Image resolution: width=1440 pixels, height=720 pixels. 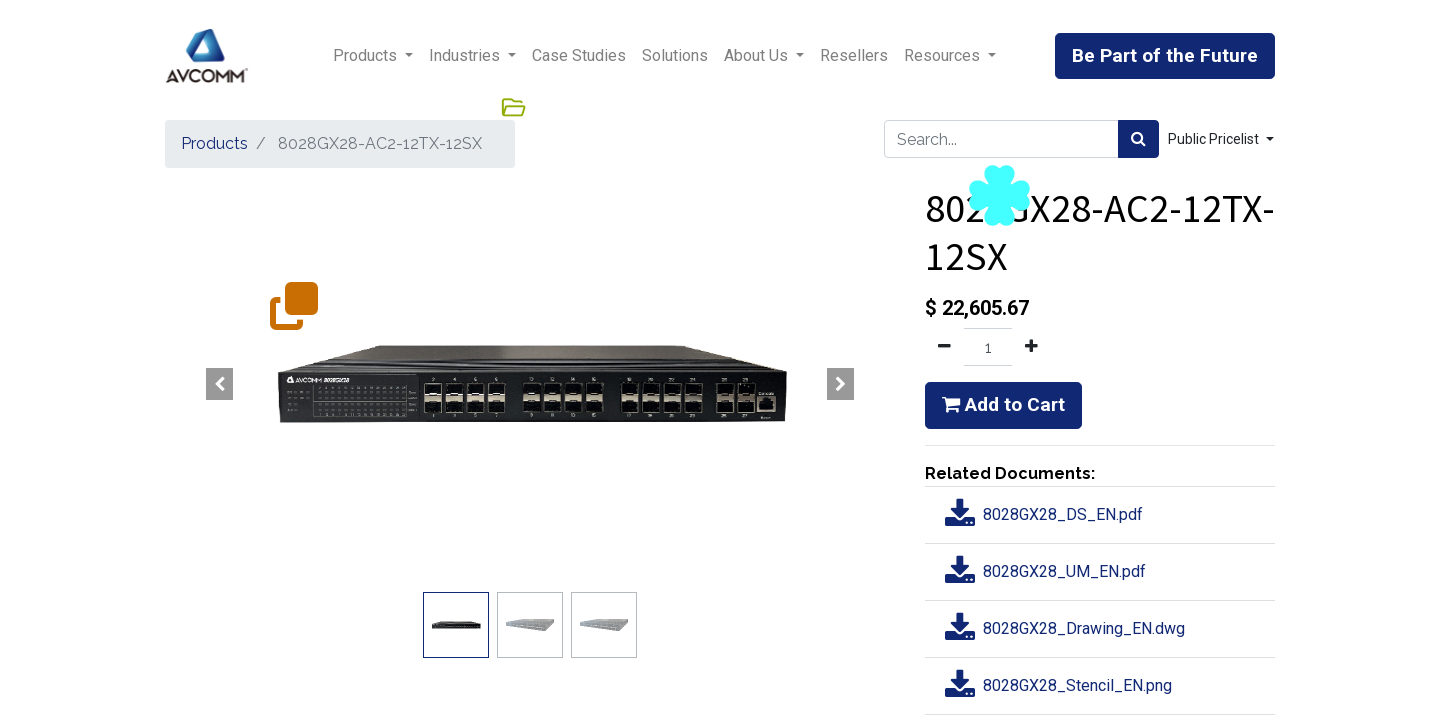 I want to click on open folder to view contents, so click(x=513, y=108).